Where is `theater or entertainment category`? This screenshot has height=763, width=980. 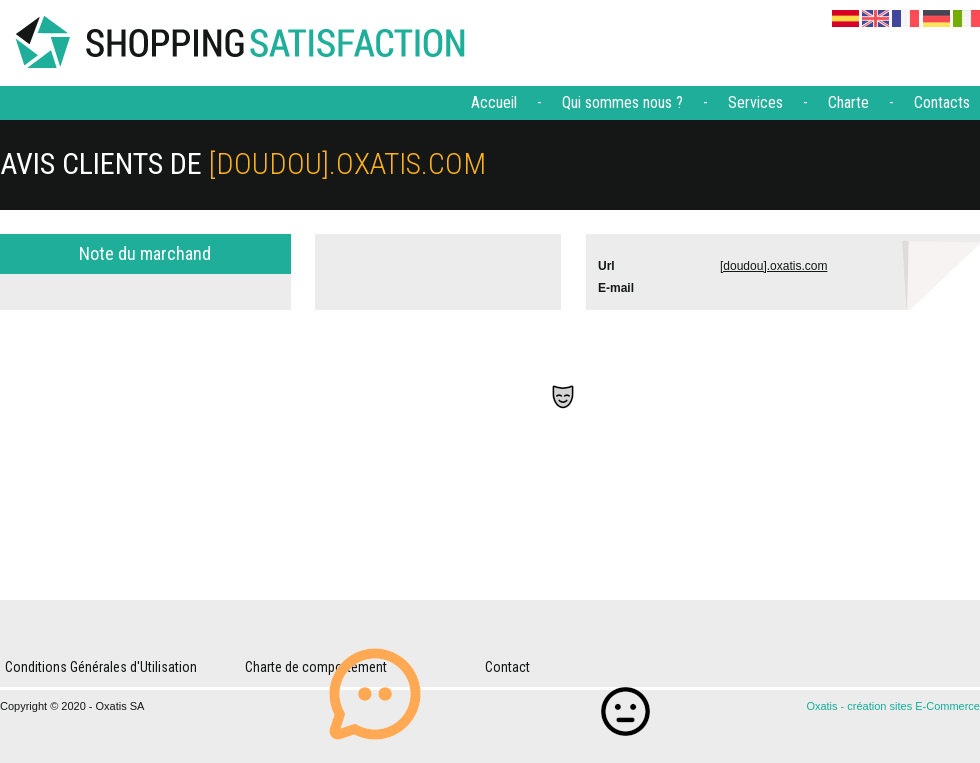 theater or entertainment category is located at coordinates (563, 396).